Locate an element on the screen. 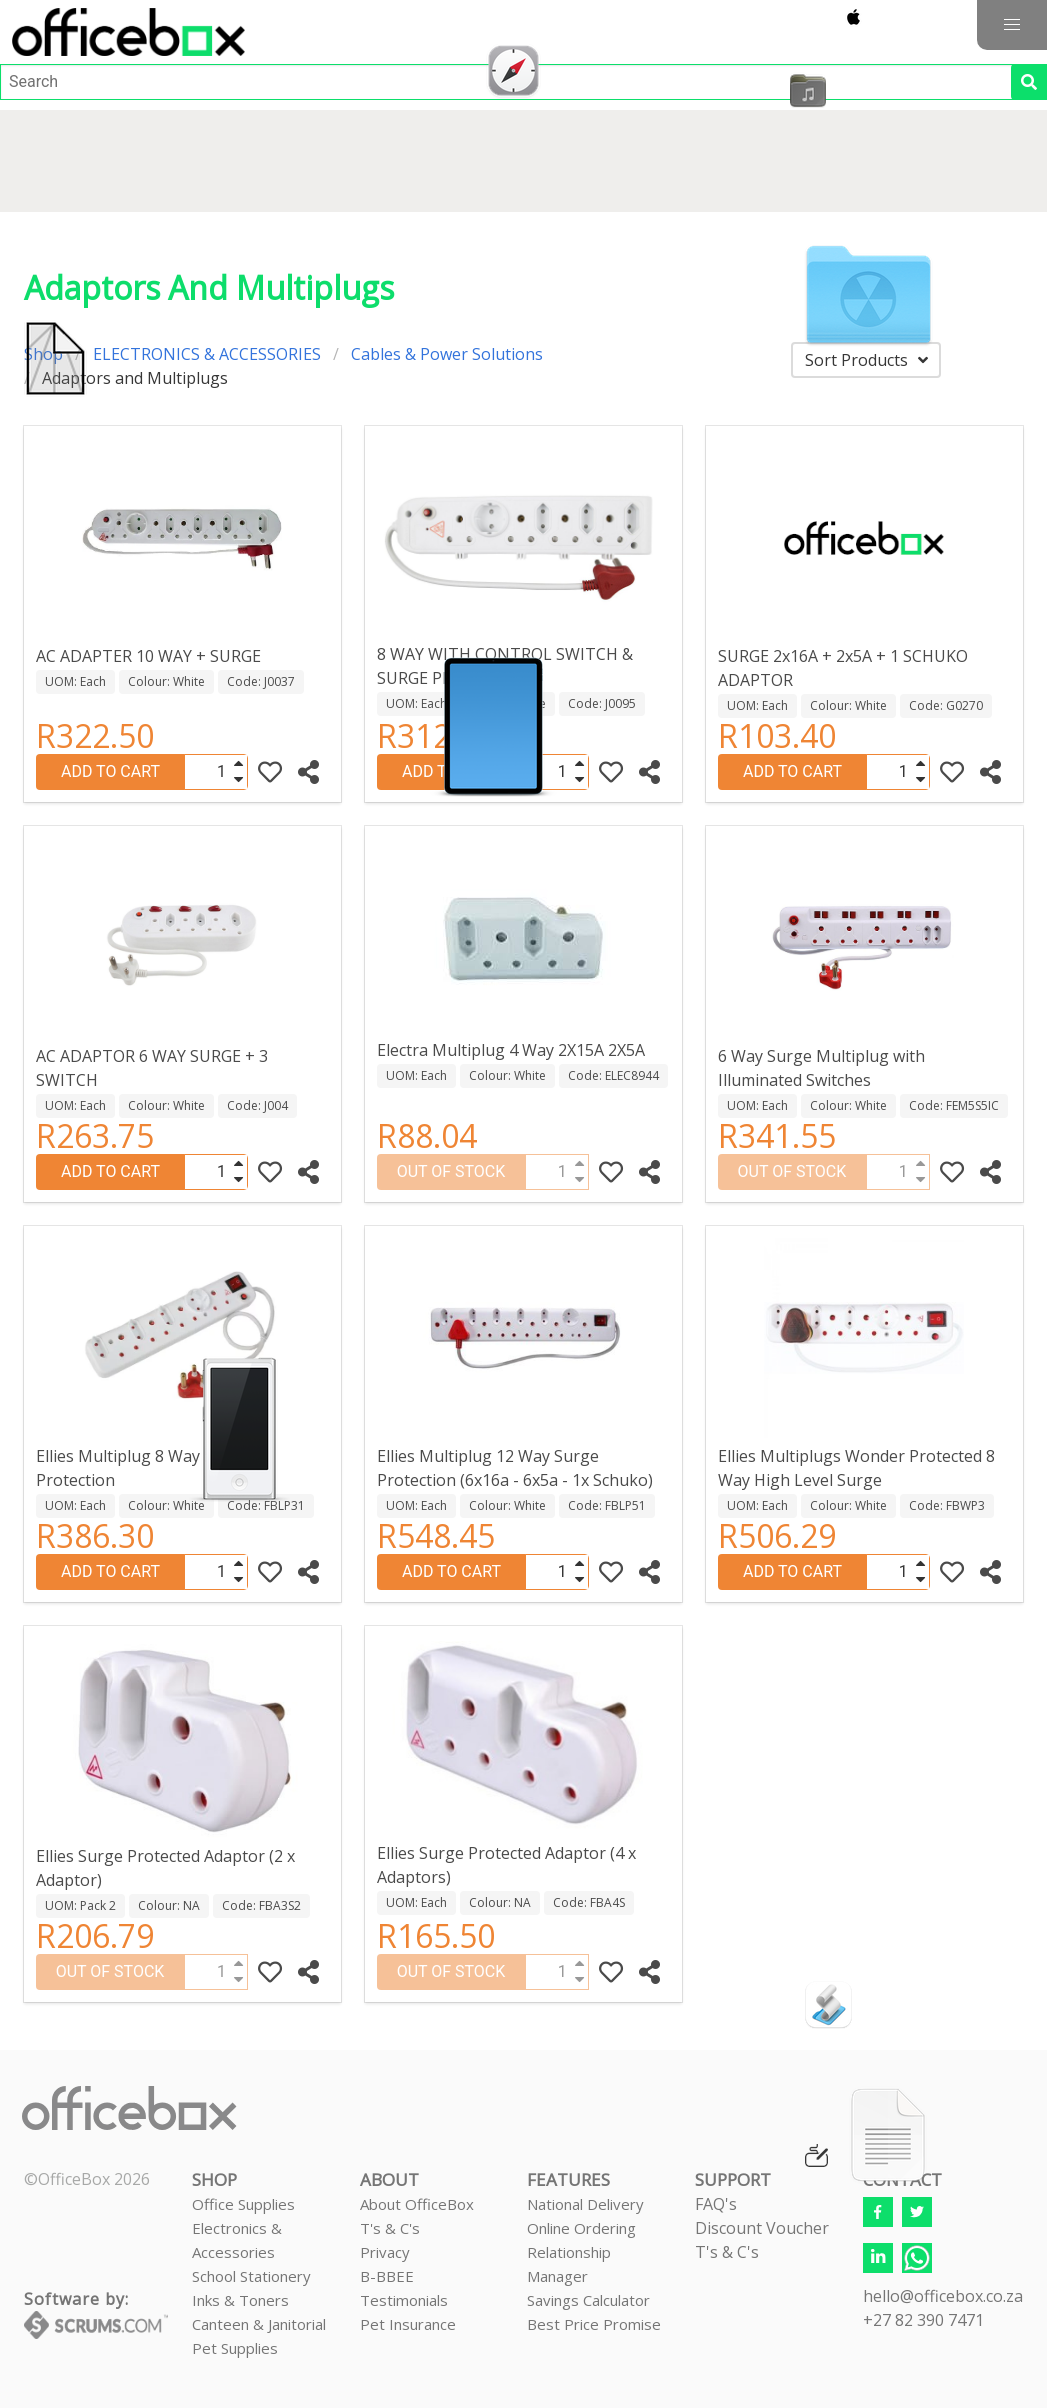 This screenshot has height=2408, width=1047. open a text file is located at coordinates (888, 2135).